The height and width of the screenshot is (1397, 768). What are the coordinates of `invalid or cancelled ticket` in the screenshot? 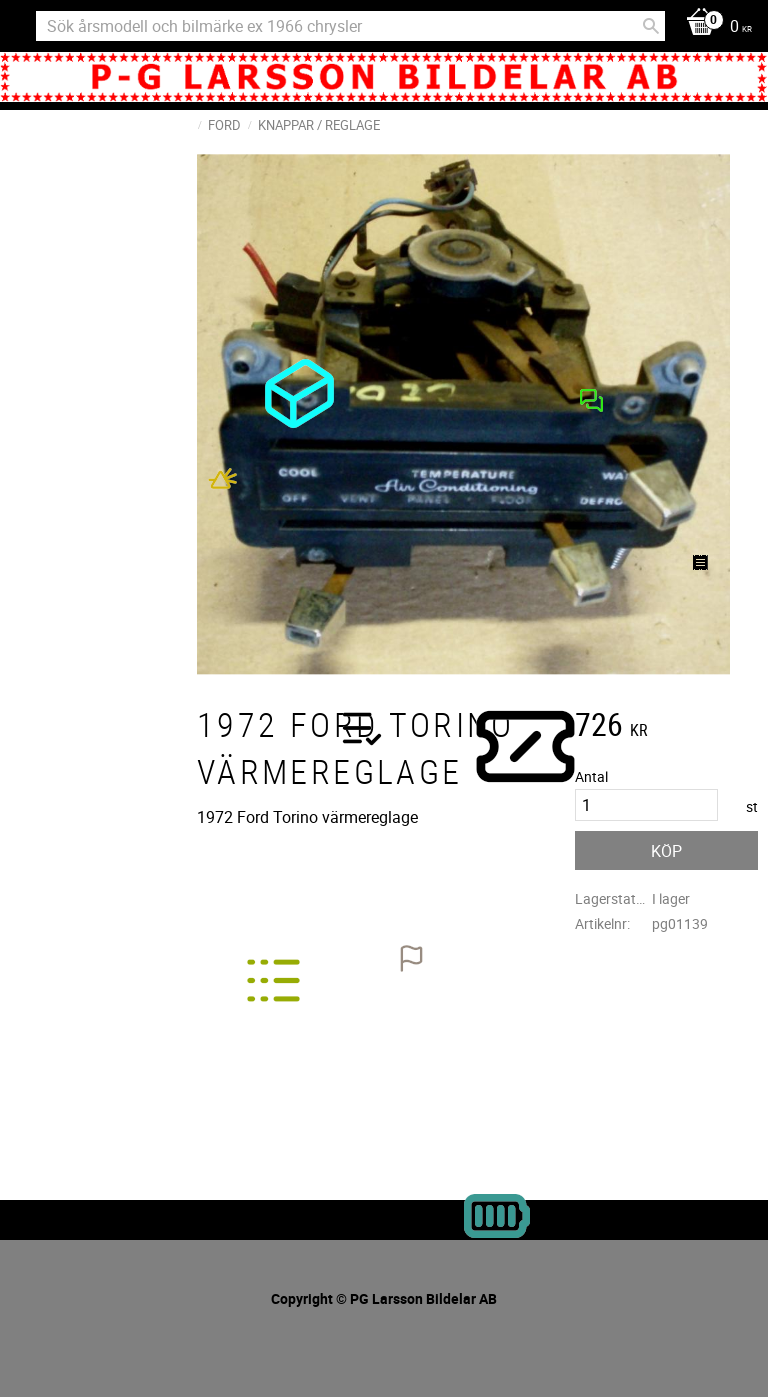 It's located at (525, 746).